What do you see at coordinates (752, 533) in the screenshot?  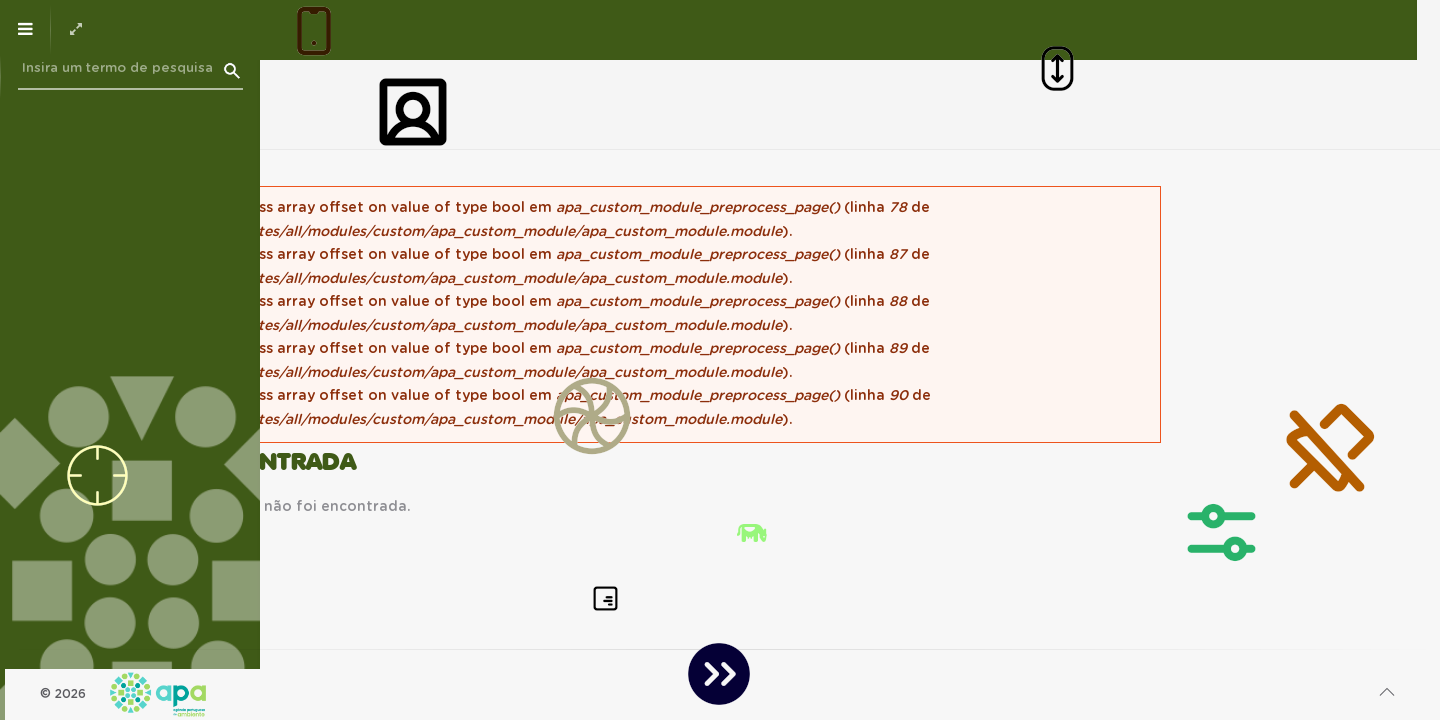 I see `indicates dairy or farm-related content` at bounding box center [752, 533].